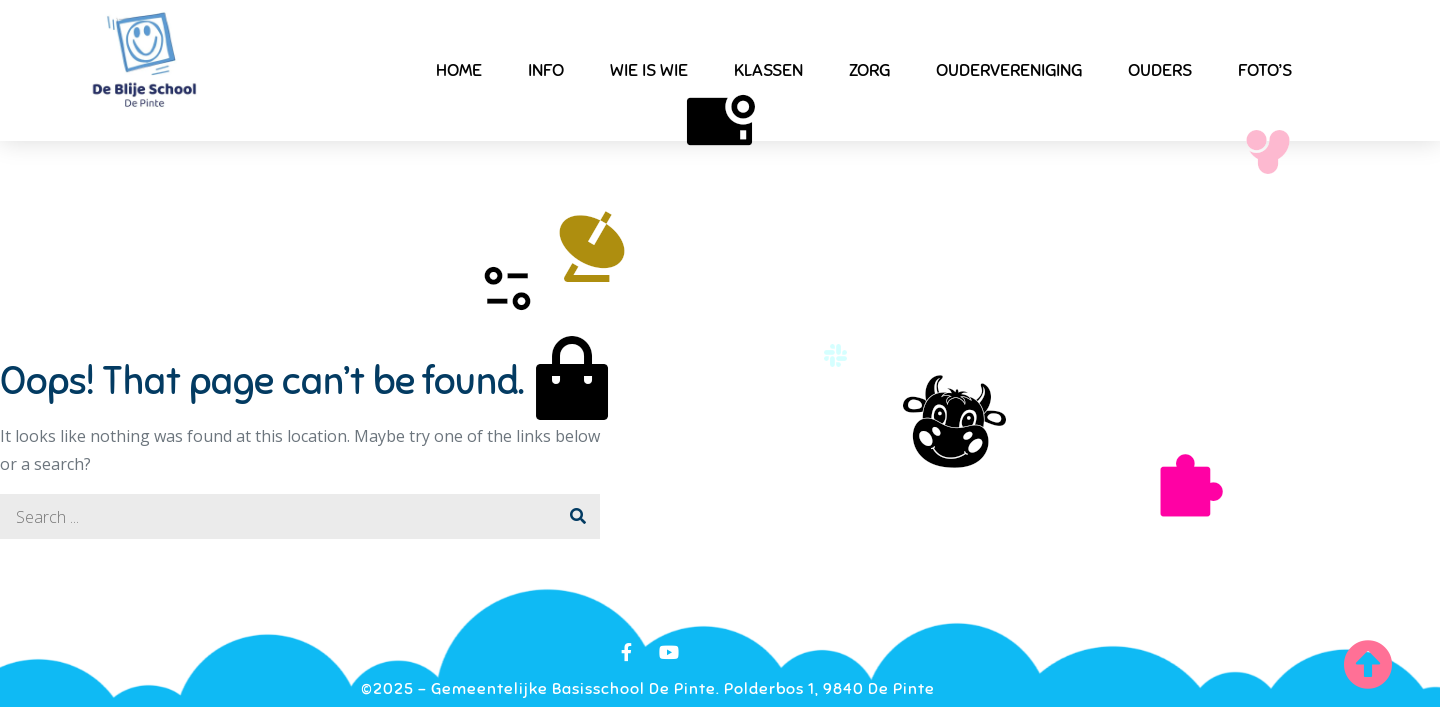 The image size is (1440, 720). I want to click on access plugins or extensions, so click(1188, 488).